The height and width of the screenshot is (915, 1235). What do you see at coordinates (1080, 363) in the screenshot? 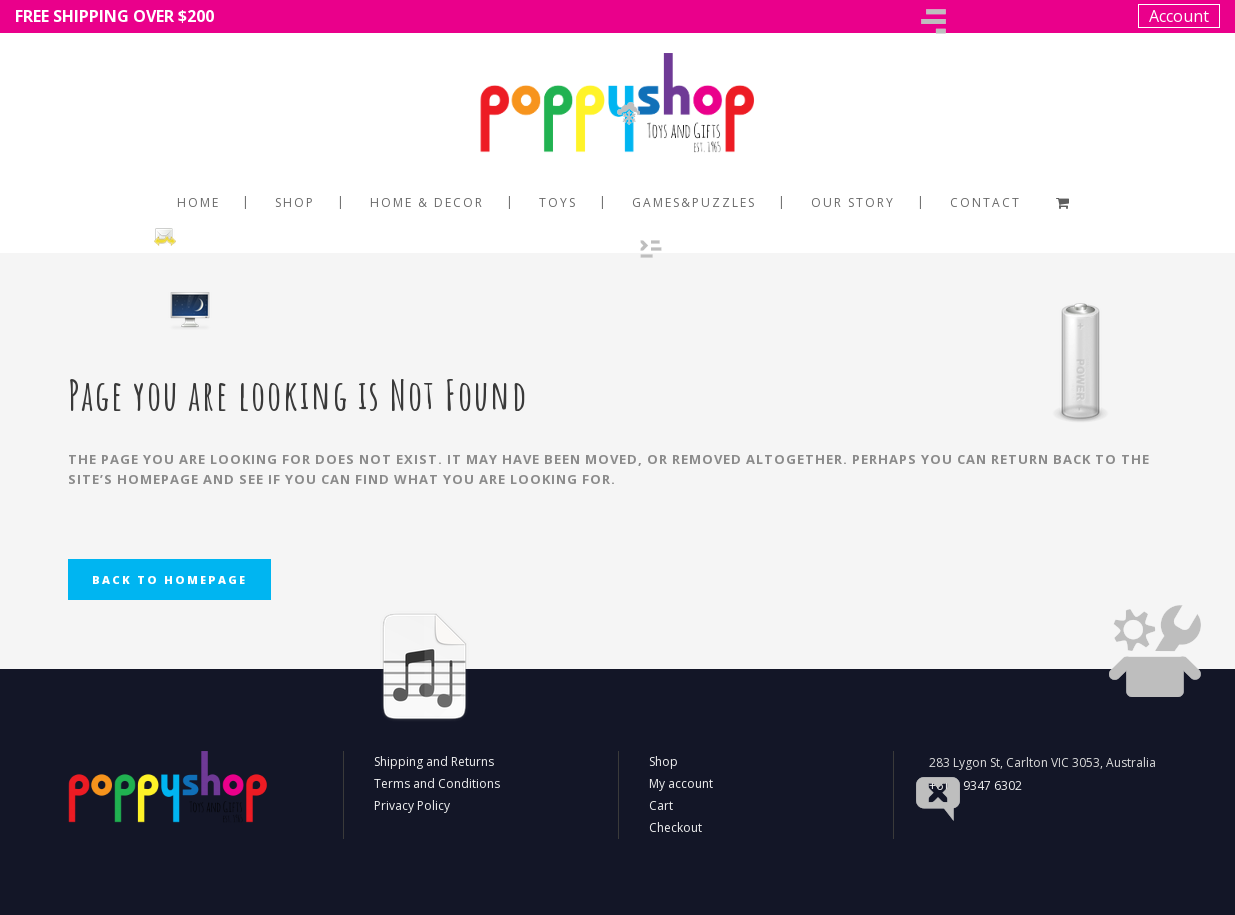
I see `indicates battery is depleted and needs charging` at bounding box center [1080, 363].